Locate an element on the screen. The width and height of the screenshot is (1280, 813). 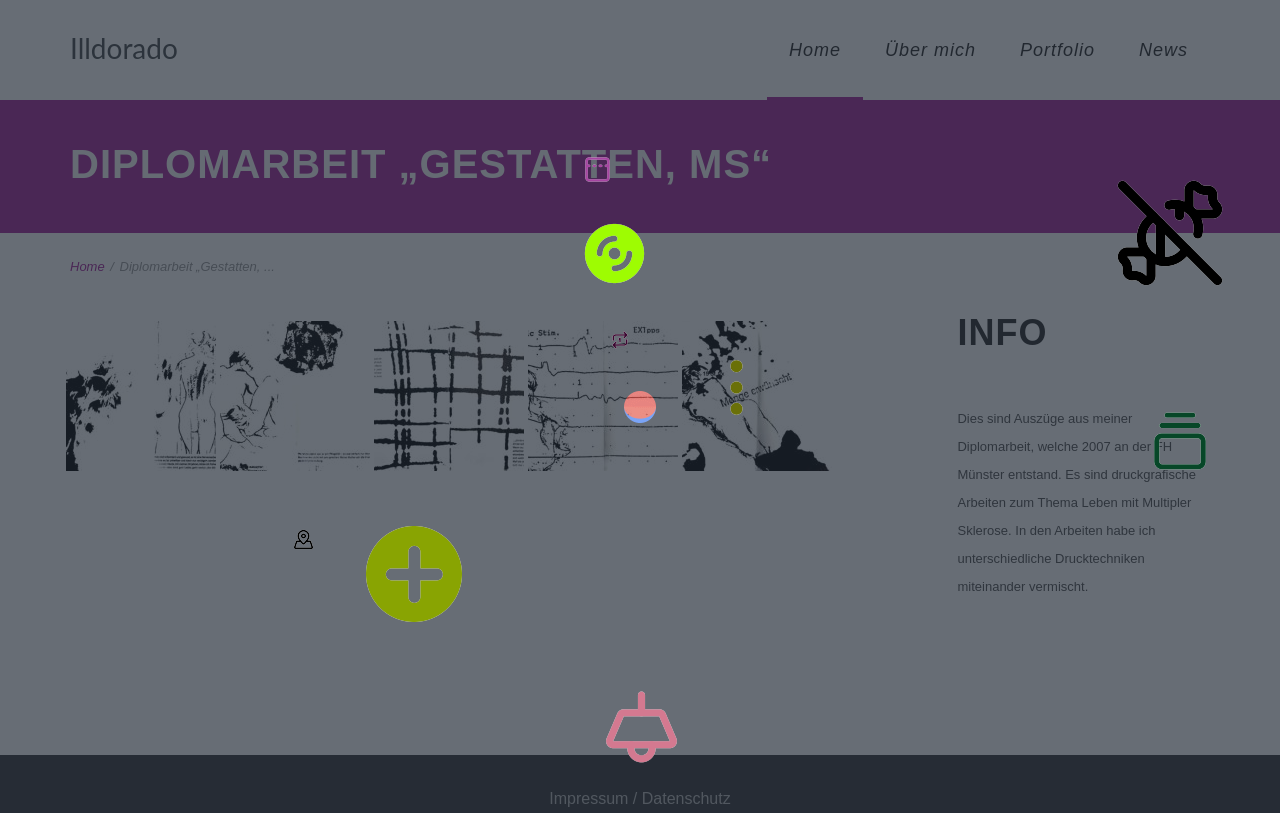
view stacked cards or layers is located at coordinates (1180, 441).